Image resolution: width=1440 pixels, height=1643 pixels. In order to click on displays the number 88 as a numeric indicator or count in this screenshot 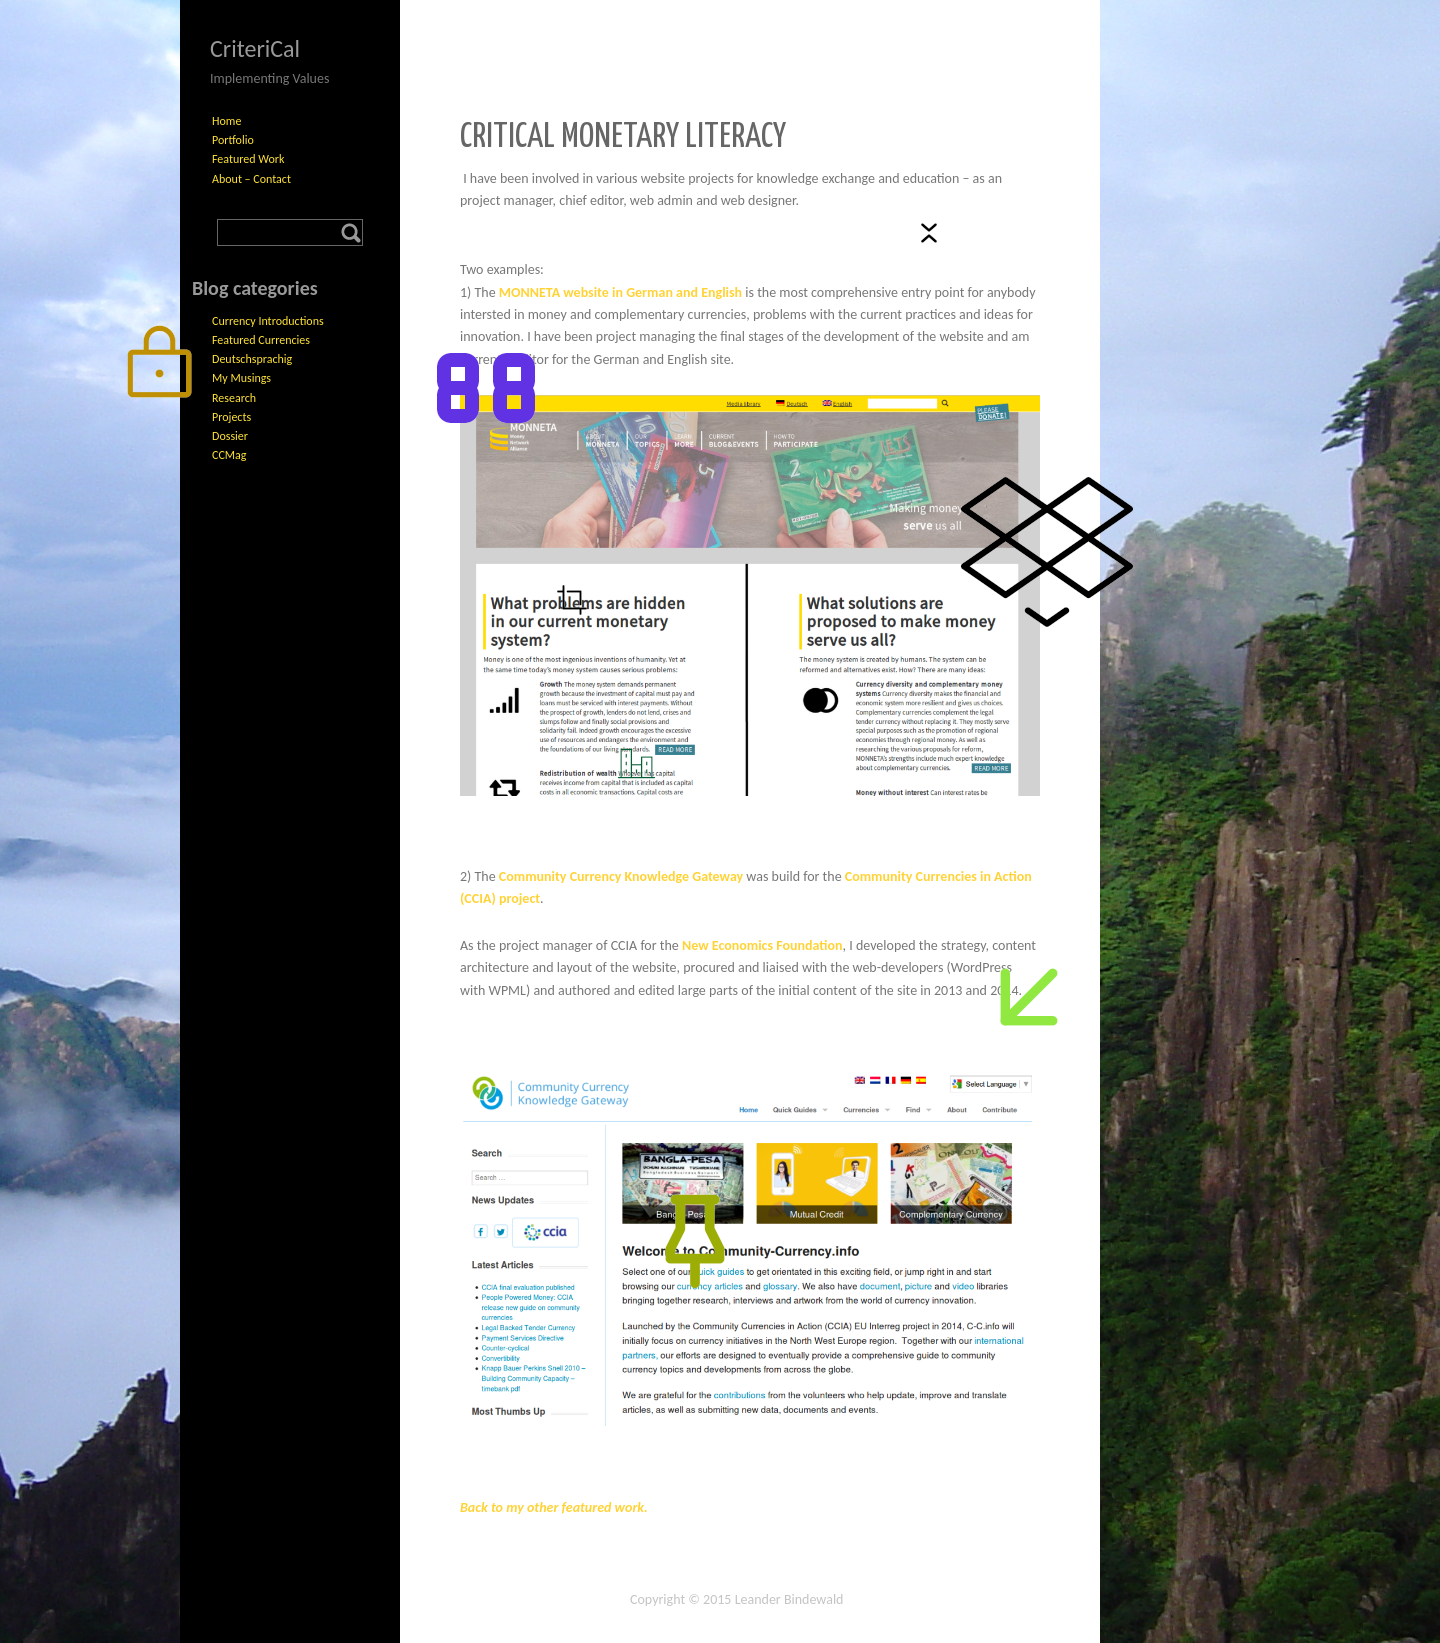, I will do `click(486, 388)`.